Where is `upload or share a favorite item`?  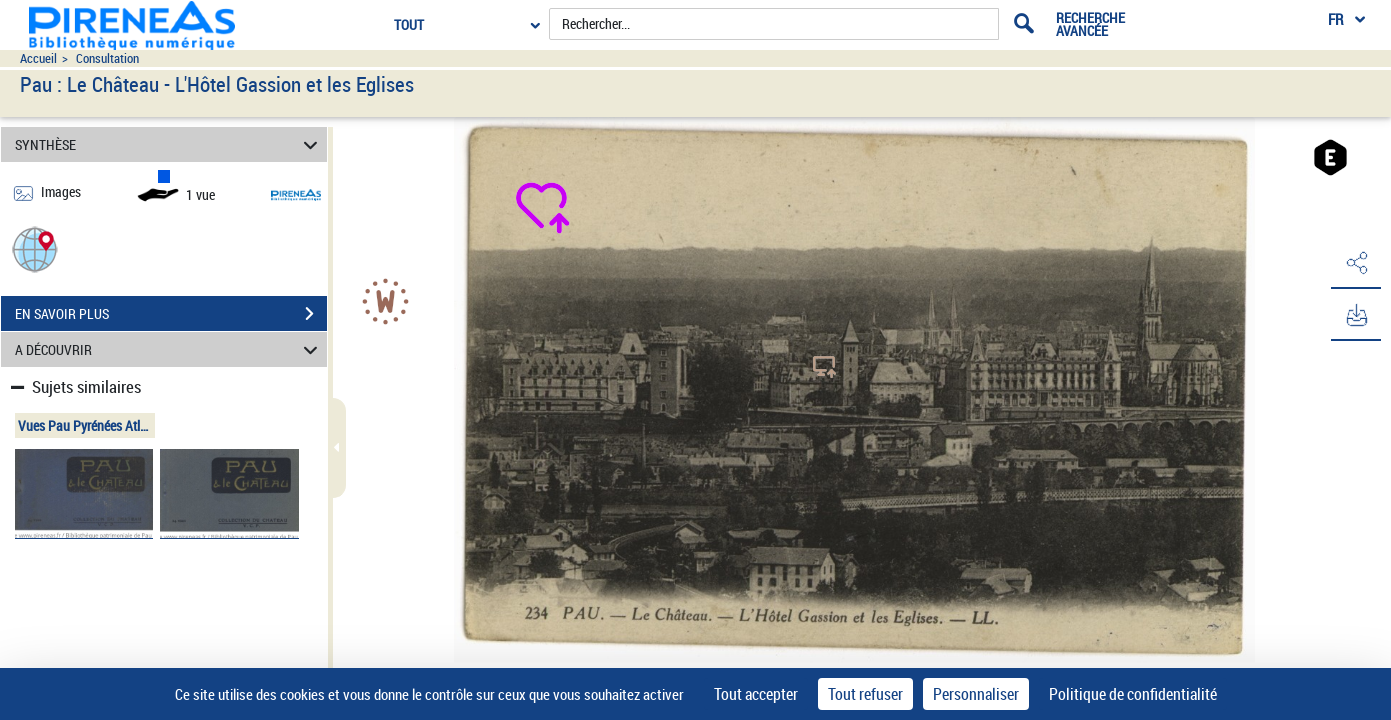
upload or share a favorite item is located at coordinates (541, 205).